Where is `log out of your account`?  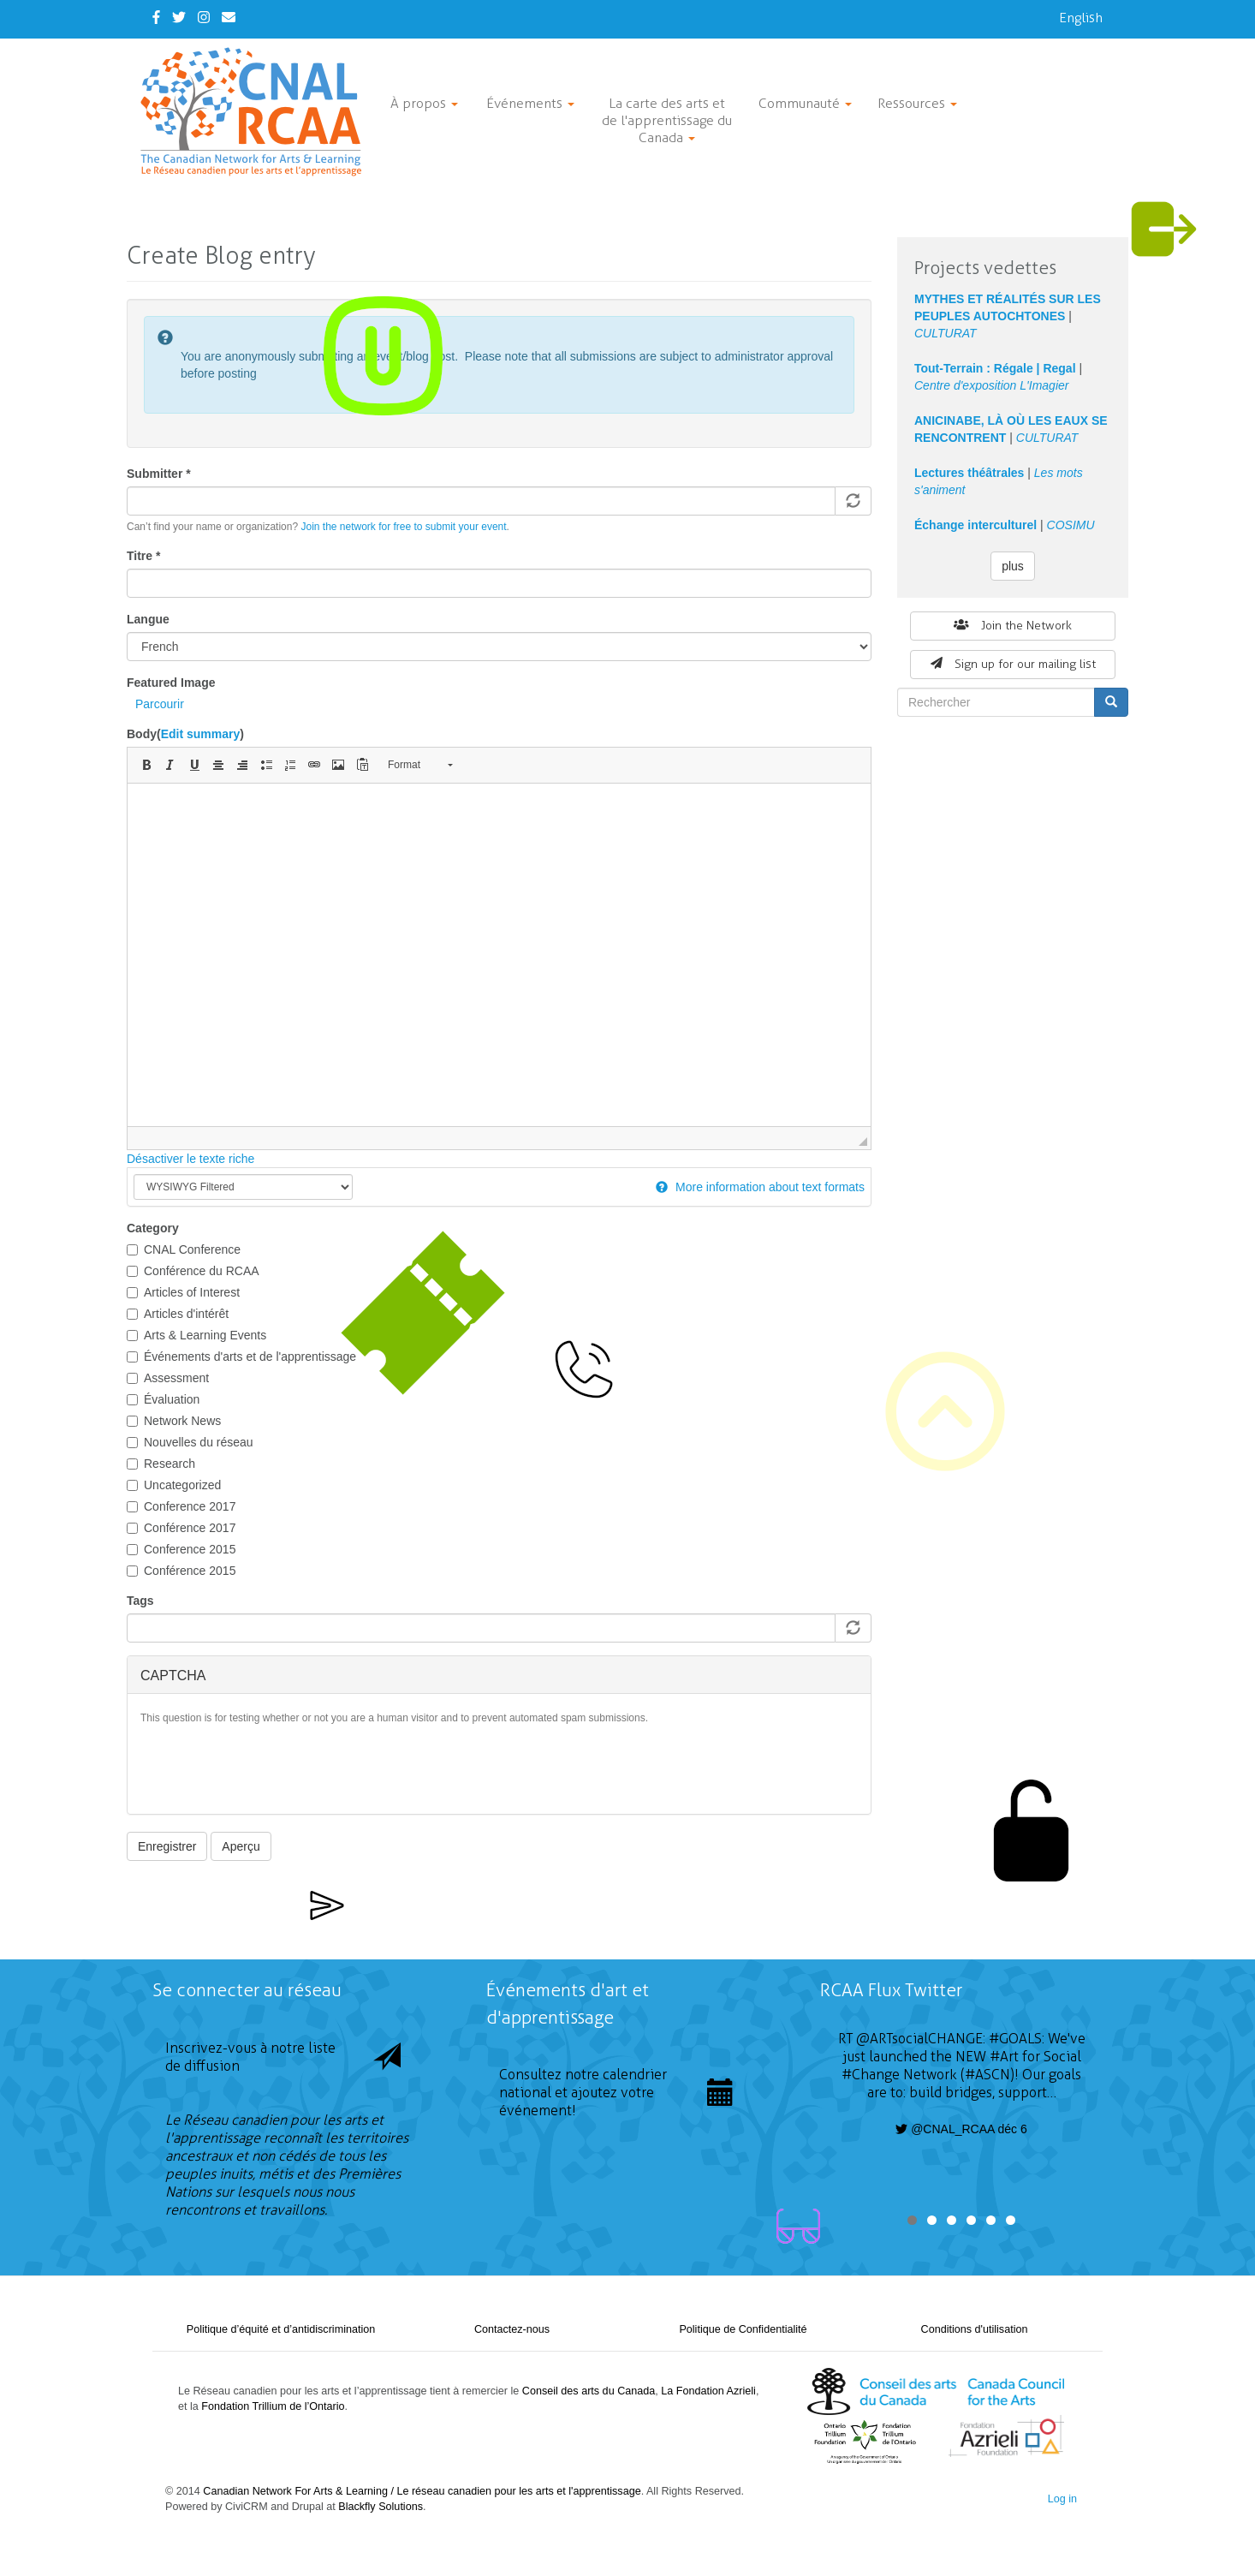 log out of your account is located at coordinates (1163, 229).